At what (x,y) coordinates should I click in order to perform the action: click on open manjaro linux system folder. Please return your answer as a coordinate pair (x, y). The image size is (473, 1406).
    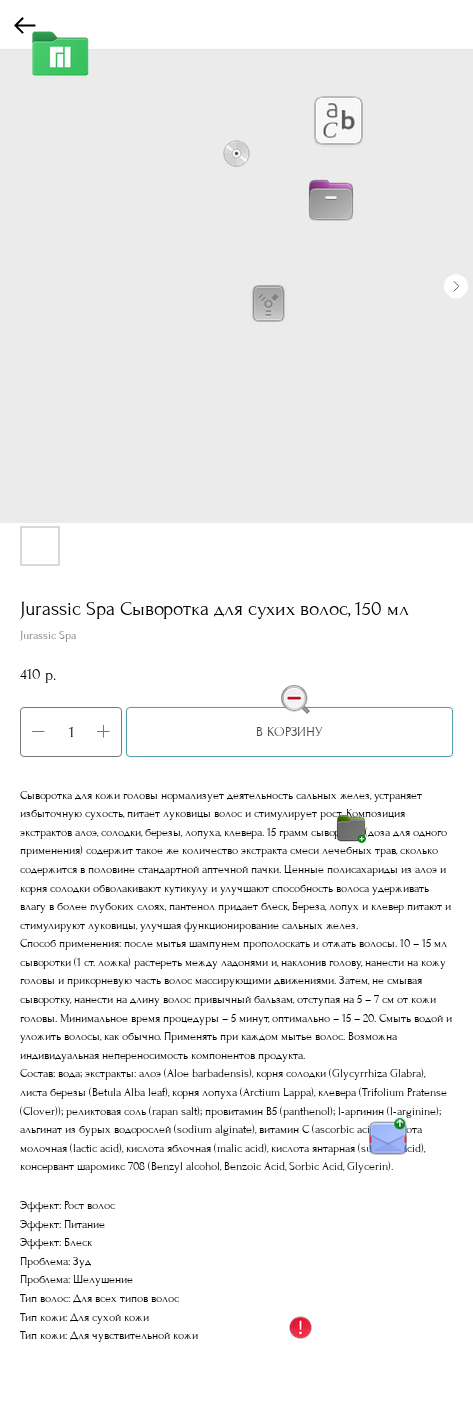
    Looking at the image, I should click on (60, 55).